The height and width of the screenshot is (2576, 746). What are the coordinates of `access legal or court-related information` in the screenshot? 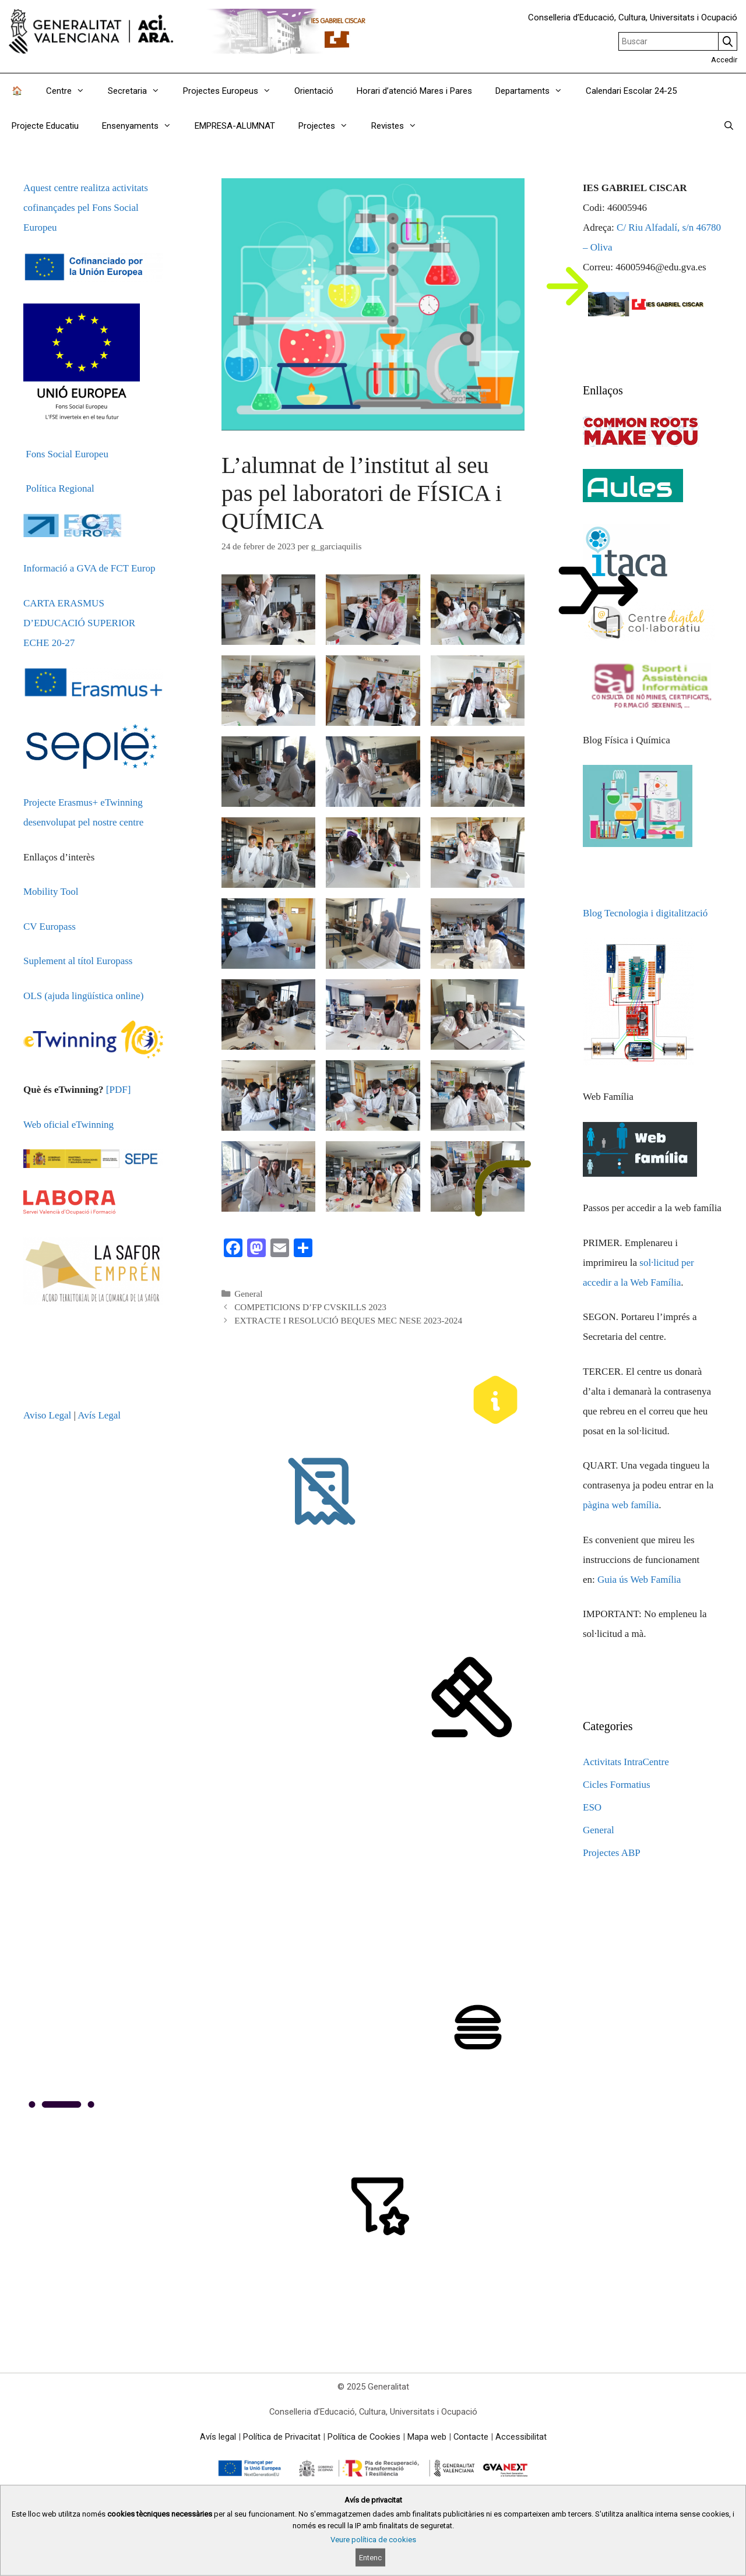 It's located at (471, 1697).